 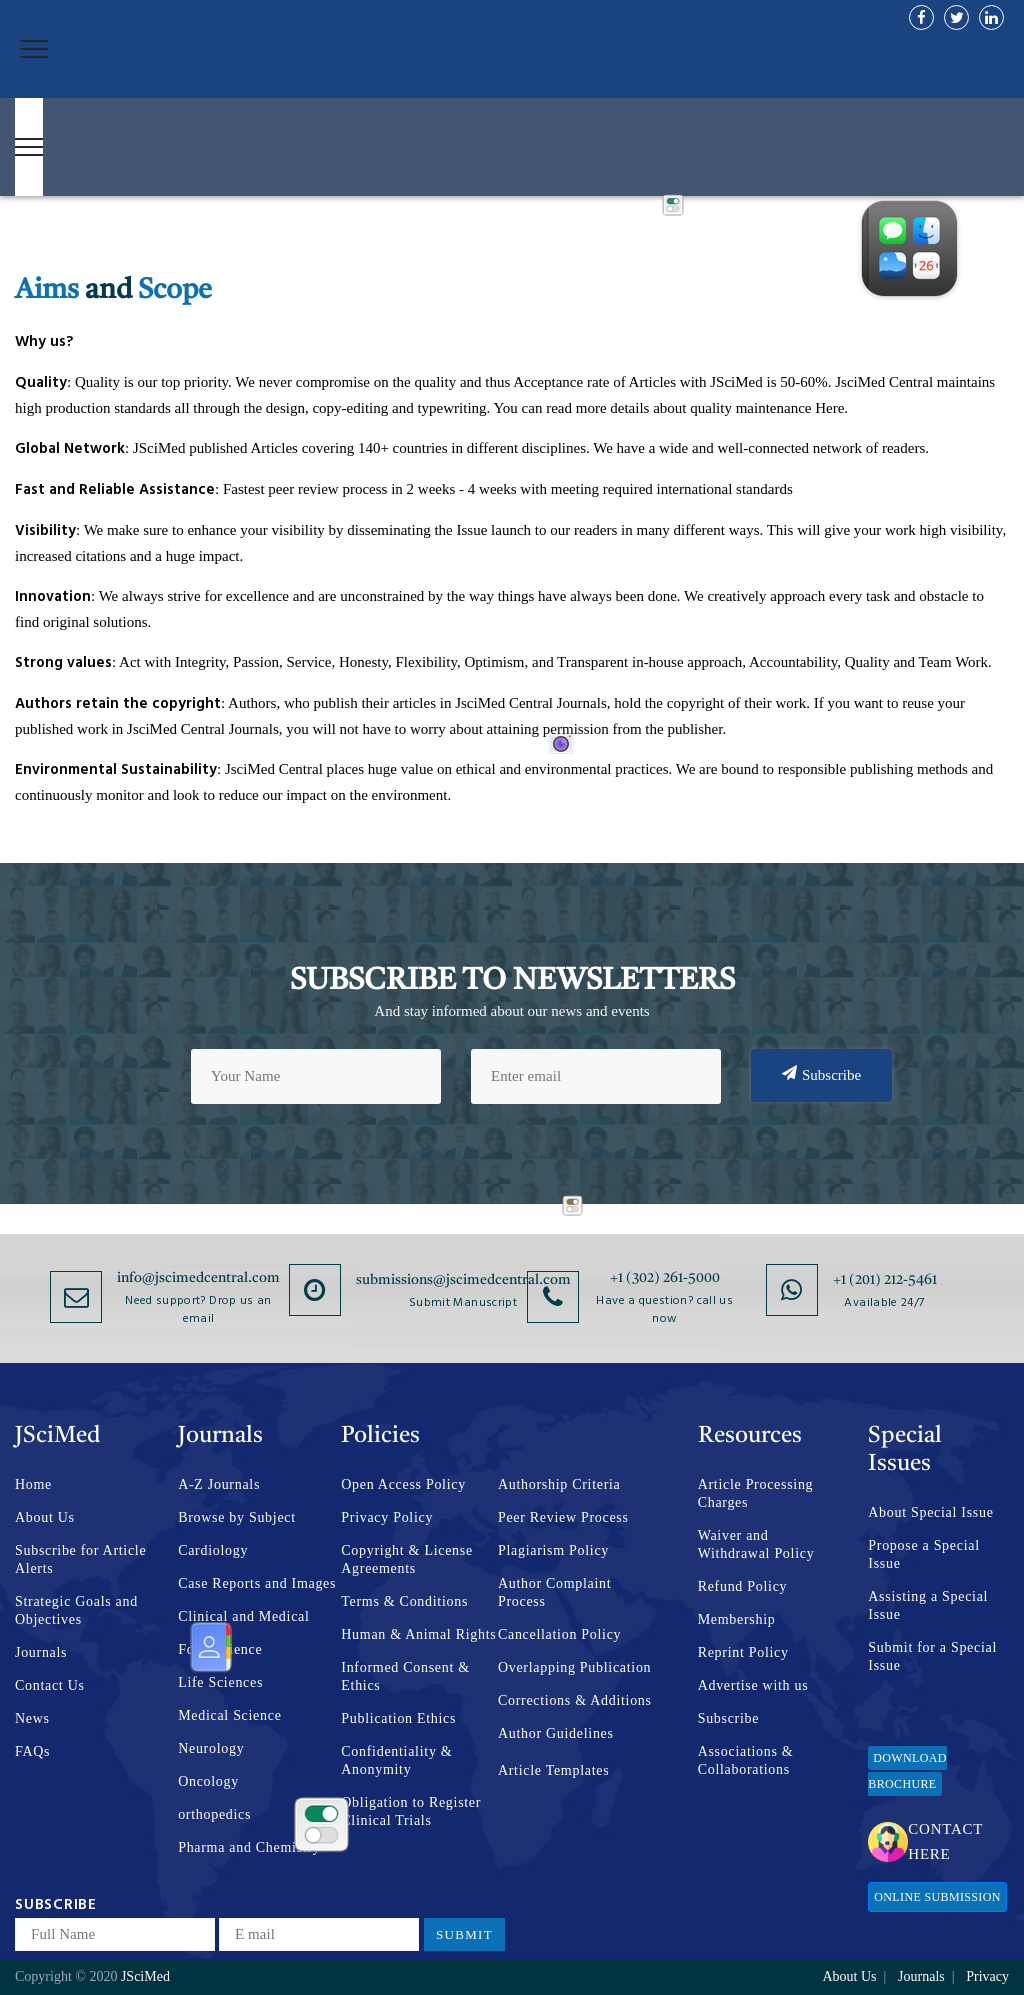 I want to click on open unity tweak tool to customize desktop settings, so click(x=321, y=1824).